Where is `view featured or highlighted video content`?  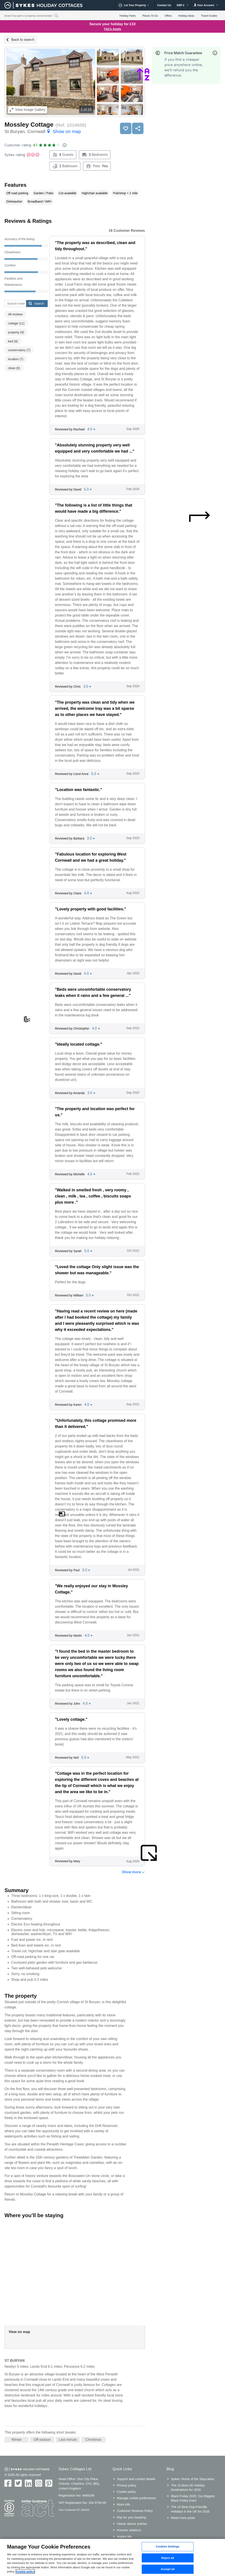 view featured or highlighted video content is located at coordinates (62, 1514).